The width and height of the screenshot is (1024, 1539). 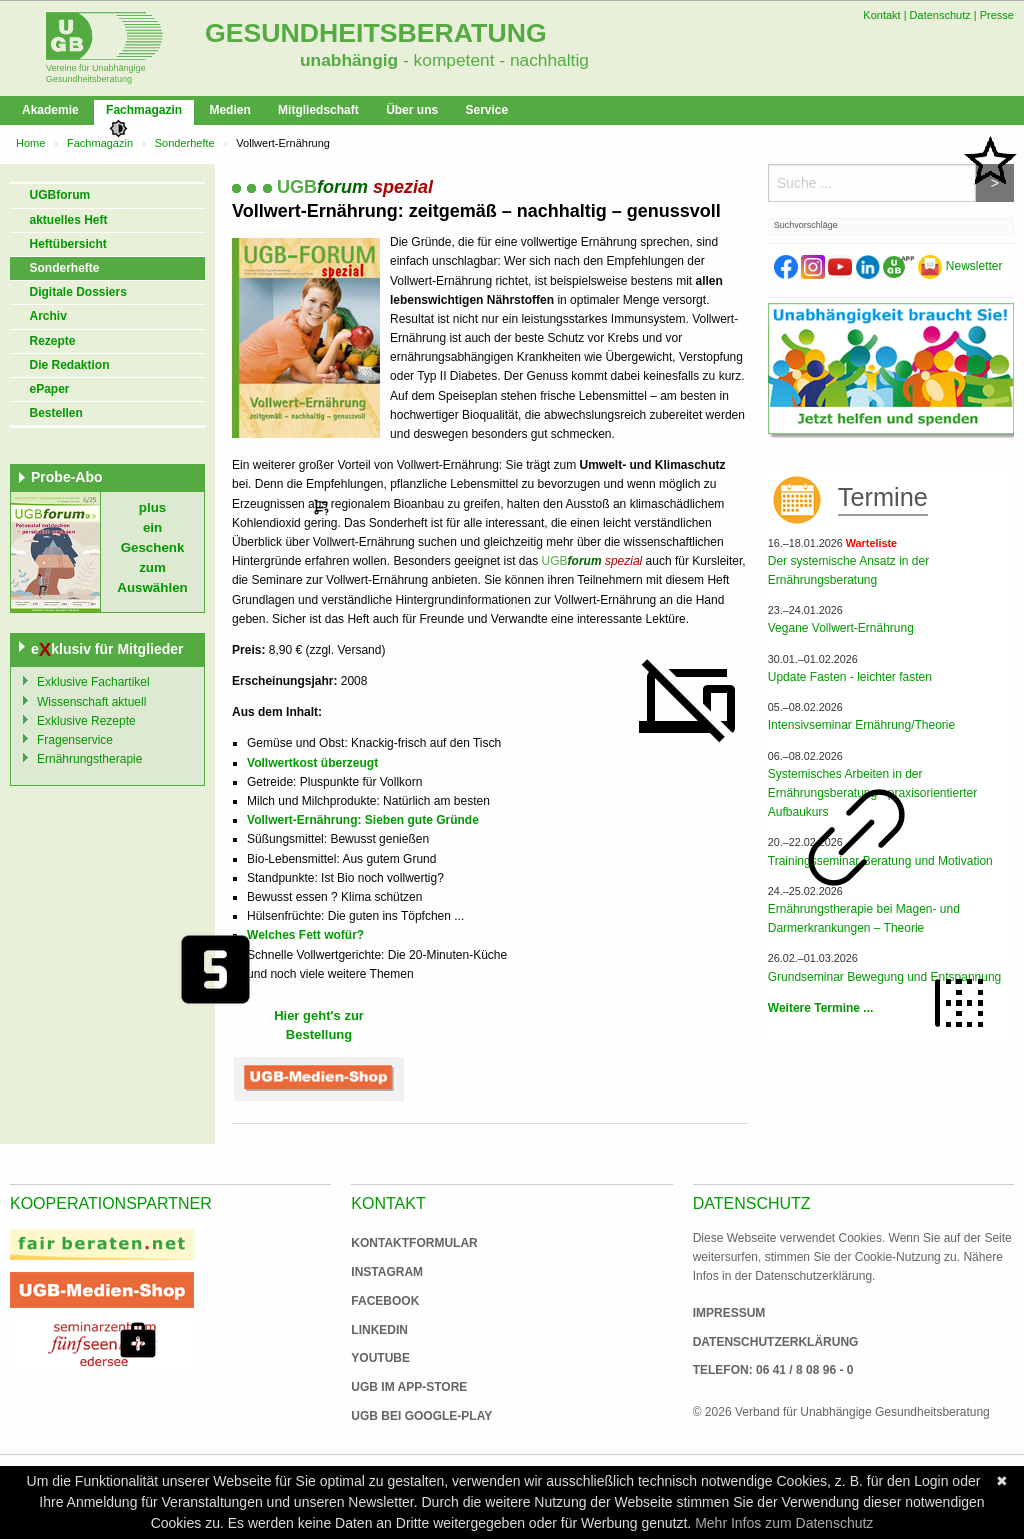 I want to click on adjust screen brightness settings, so click(x=118, y=128).